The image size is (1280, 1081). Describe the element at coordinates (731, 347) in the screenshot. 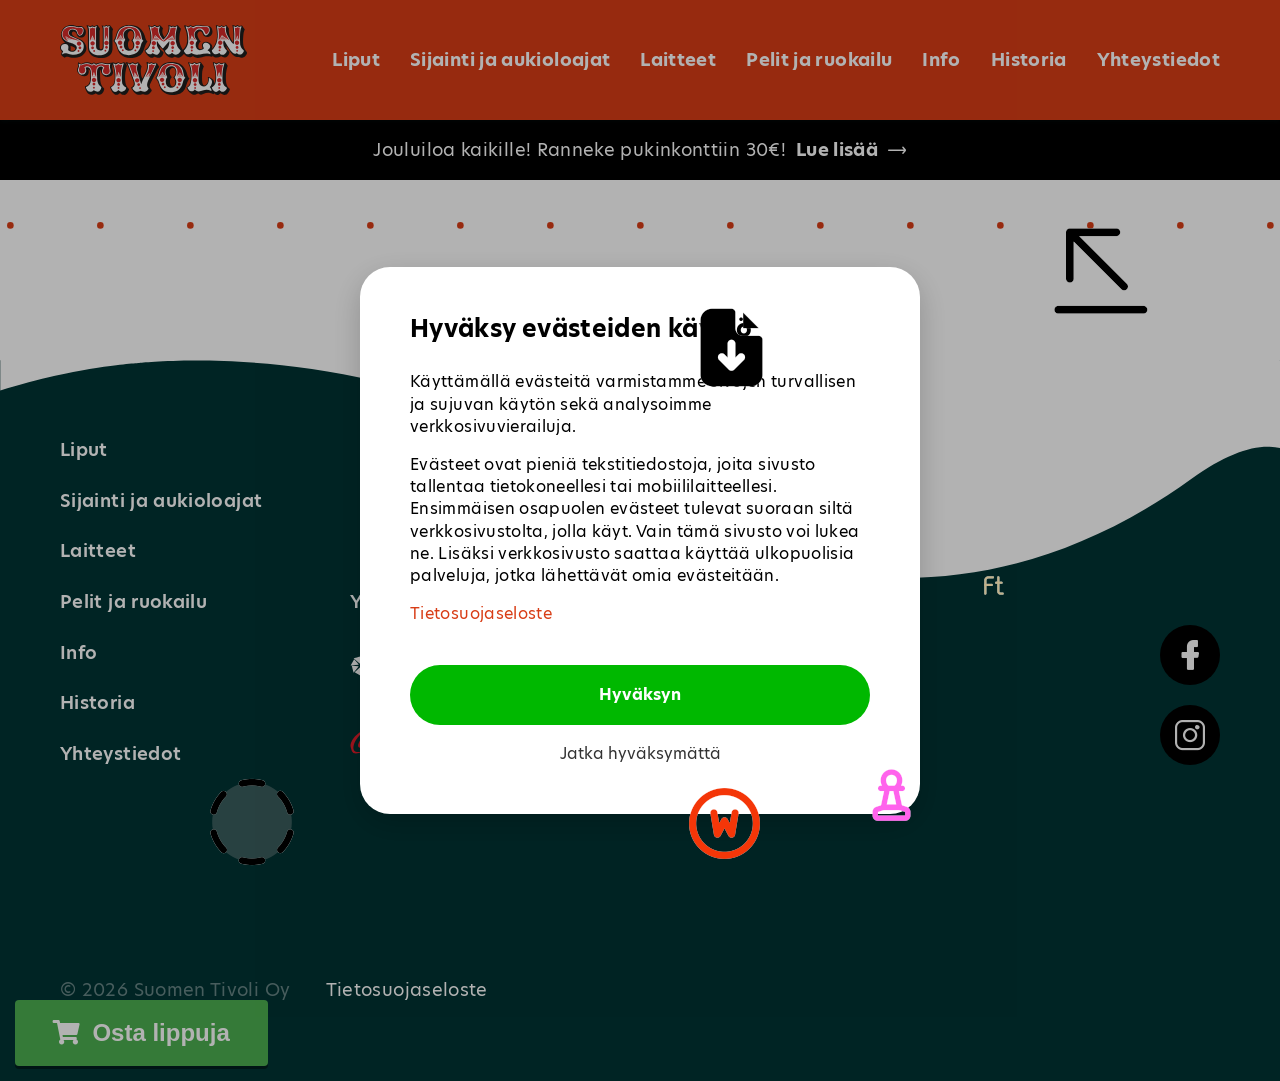

I see `download a file` at that location.